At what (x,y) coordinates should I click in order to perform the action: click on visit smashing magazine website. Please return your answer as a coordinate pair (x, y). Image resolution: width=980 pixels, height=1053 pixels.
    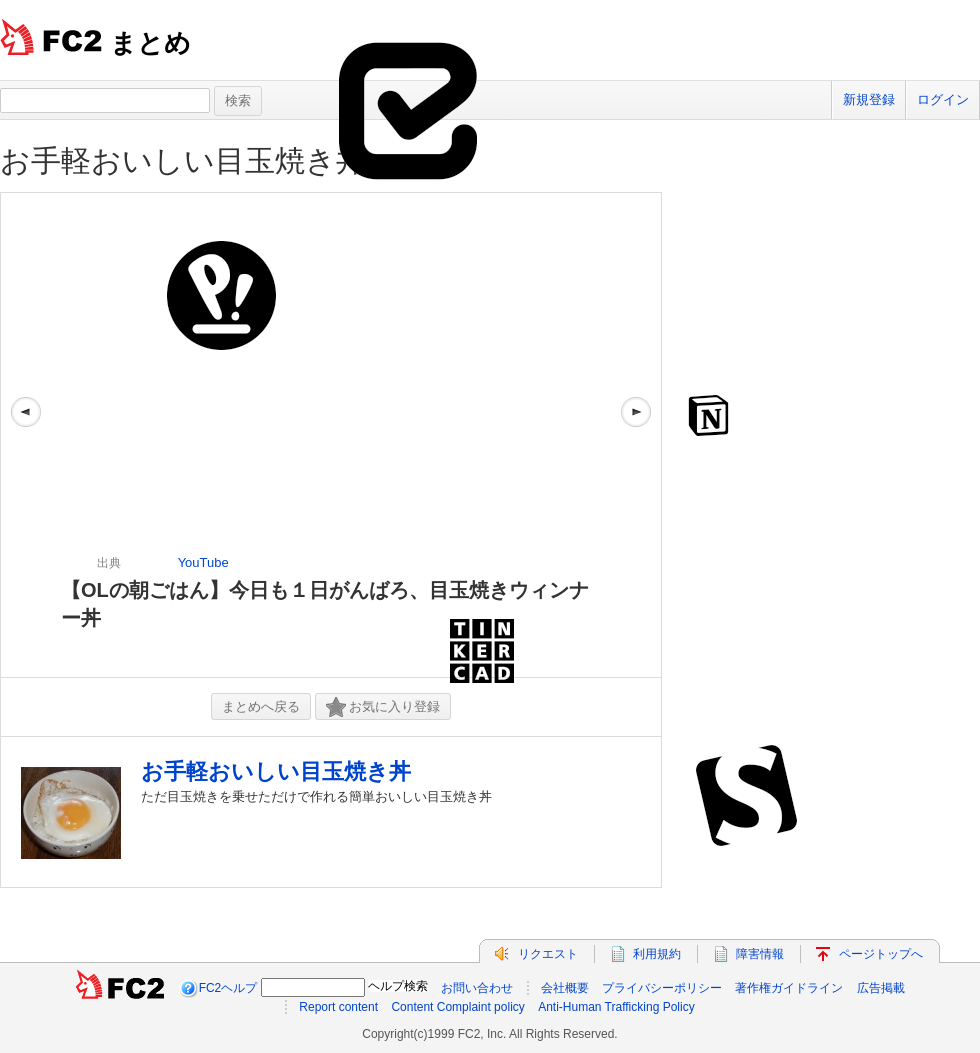
    Looking at the image, I should click on (746, 795).